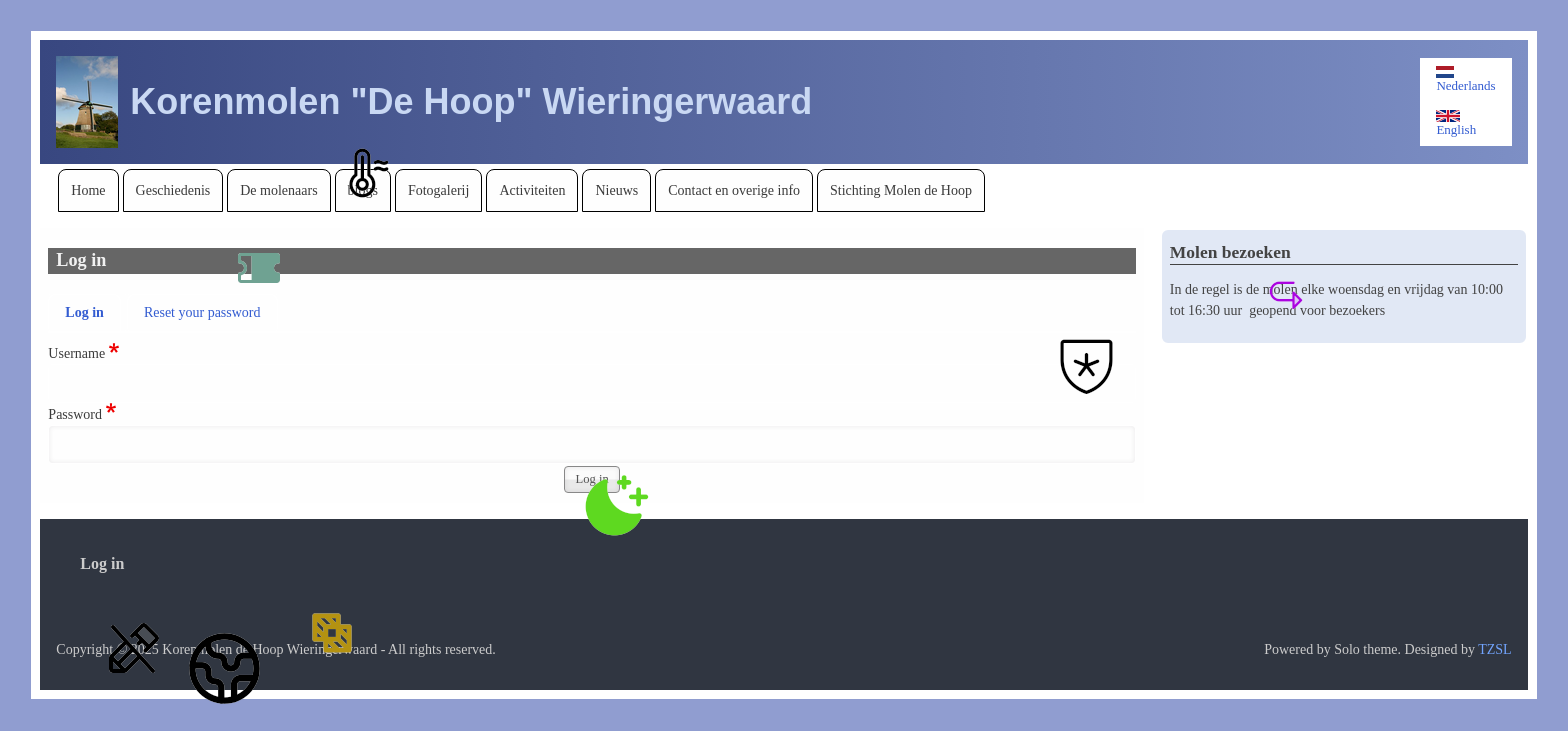  Describe the element at coordinates (133, 649) in the screenshot. I see `editing is disabled or unavailable` at that location.